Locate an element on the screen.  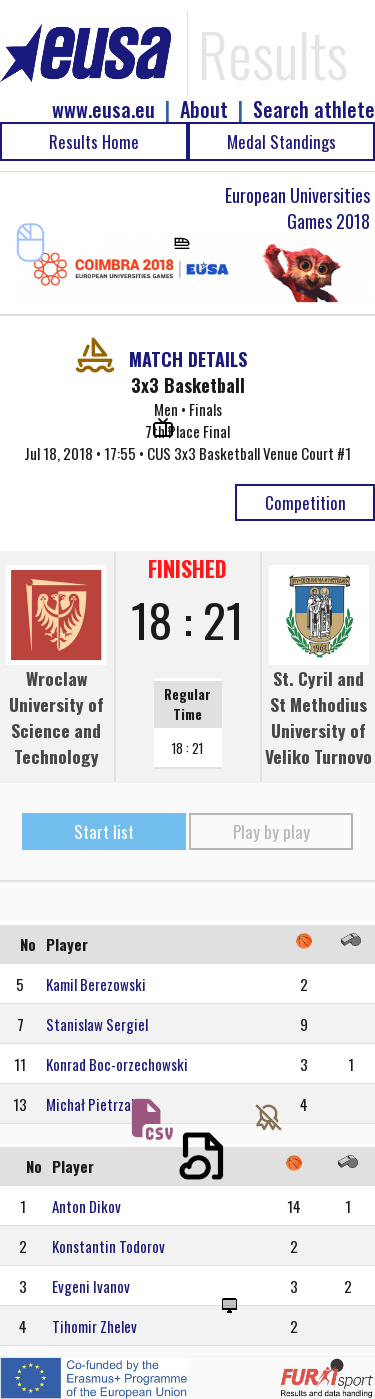
access retro or classic TV content is located at coordinates (163, 428).